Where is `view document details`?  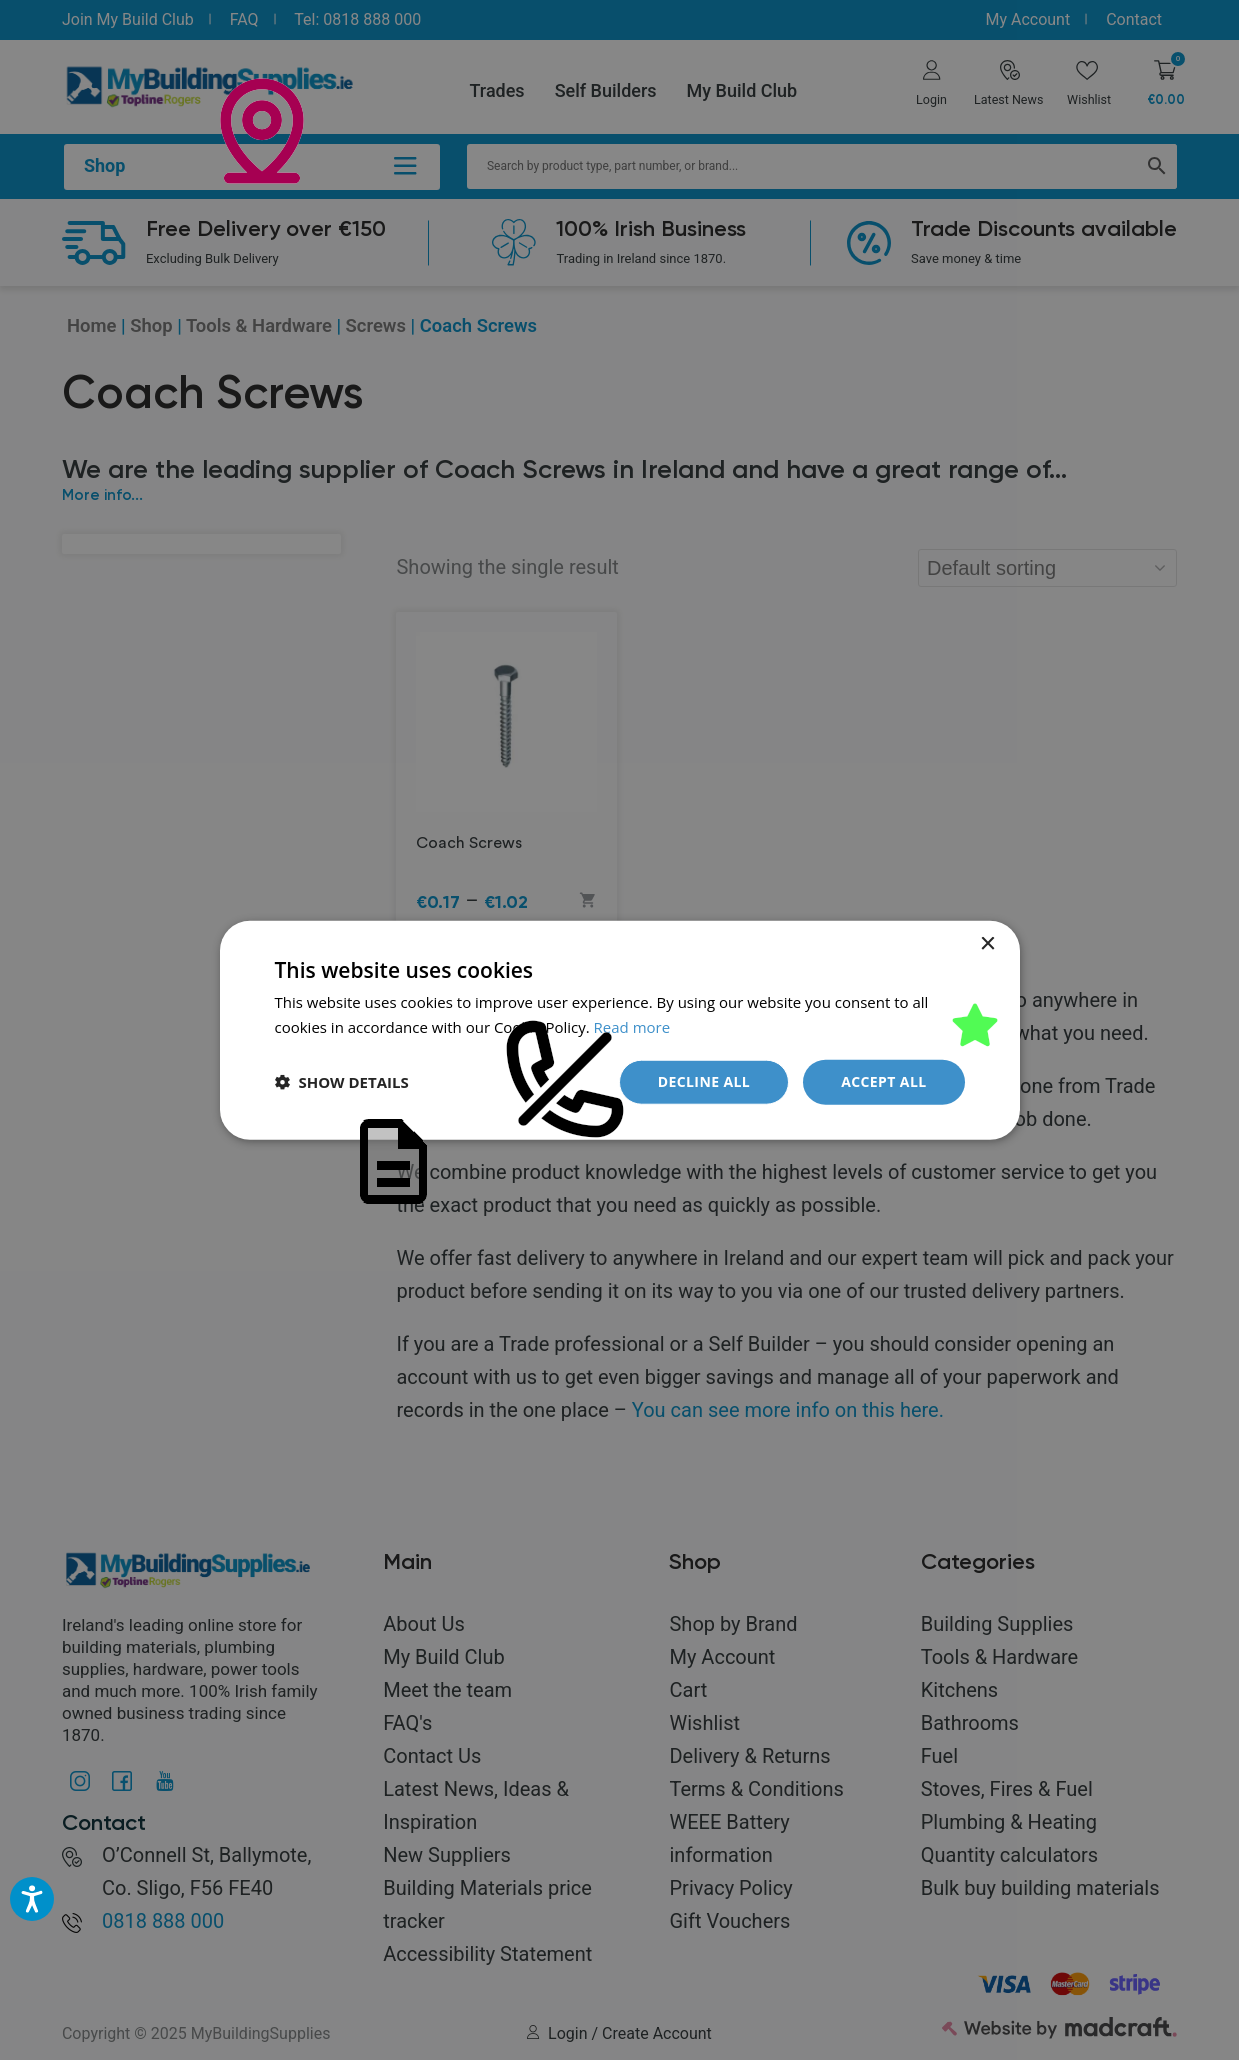
view document details is located at coordinates (393, 1161).